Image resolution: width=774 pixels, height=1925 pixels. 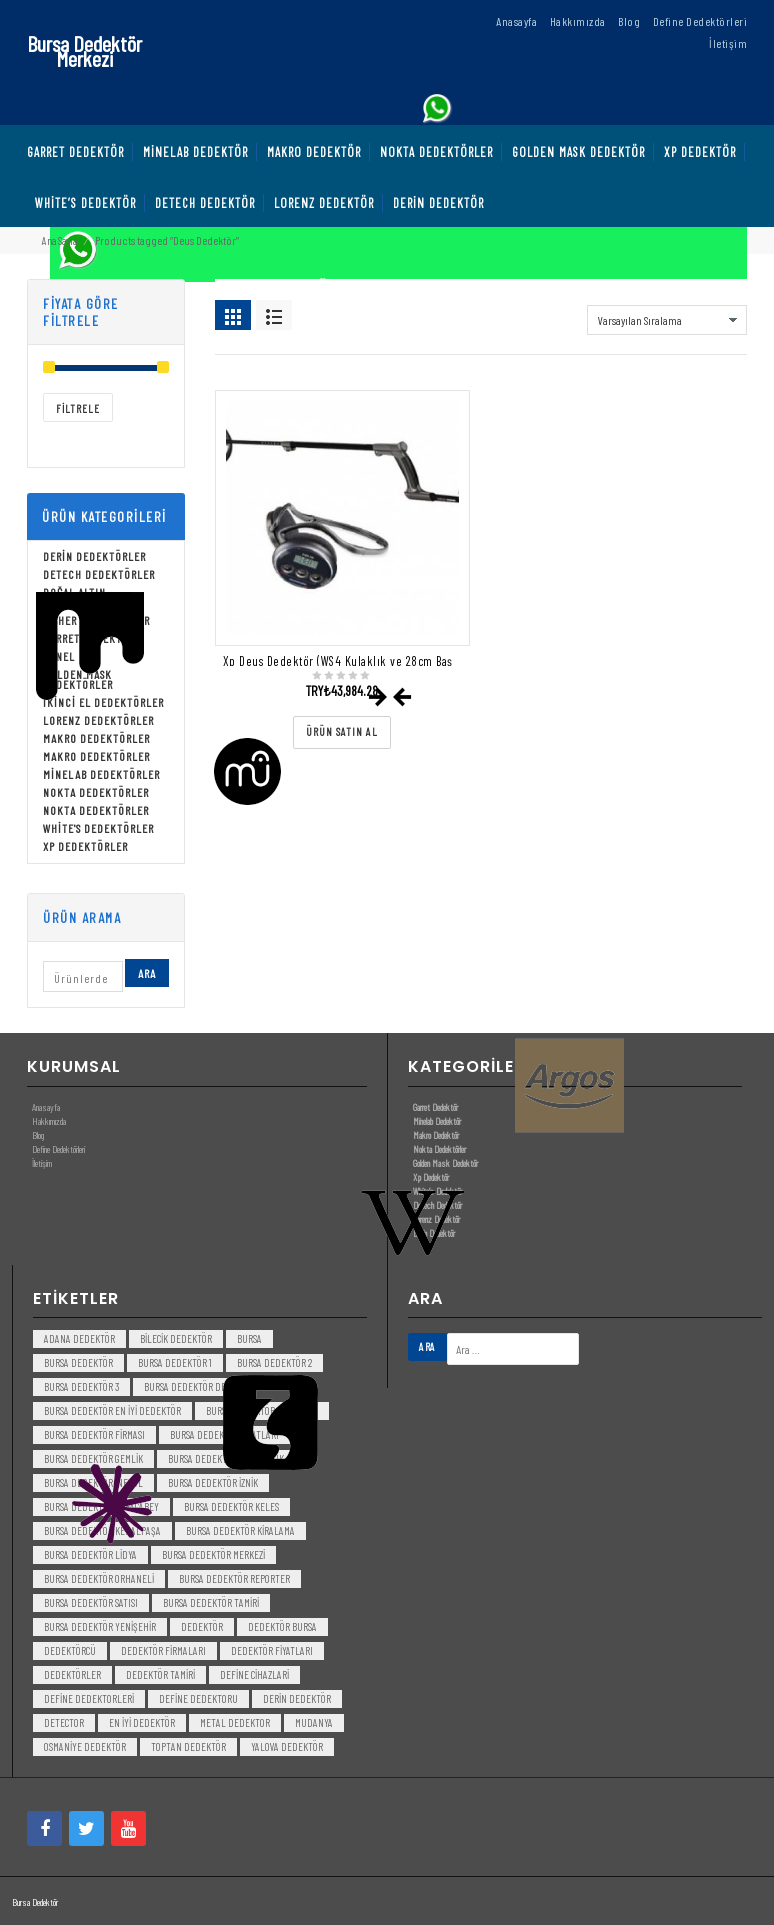 I want to click on open MuseScore music notation app, so click(x=247, y=771).